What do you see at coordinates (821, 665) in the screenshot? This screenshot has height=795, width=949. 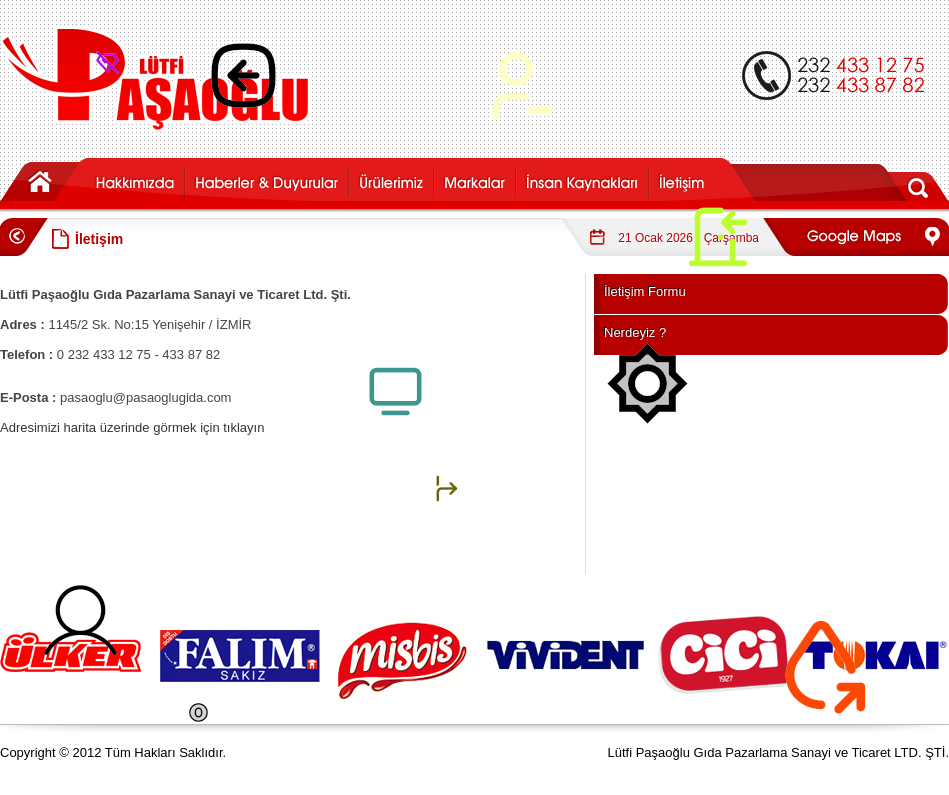 I see `share water usage or hydration data` at bounding box center [821, 665].